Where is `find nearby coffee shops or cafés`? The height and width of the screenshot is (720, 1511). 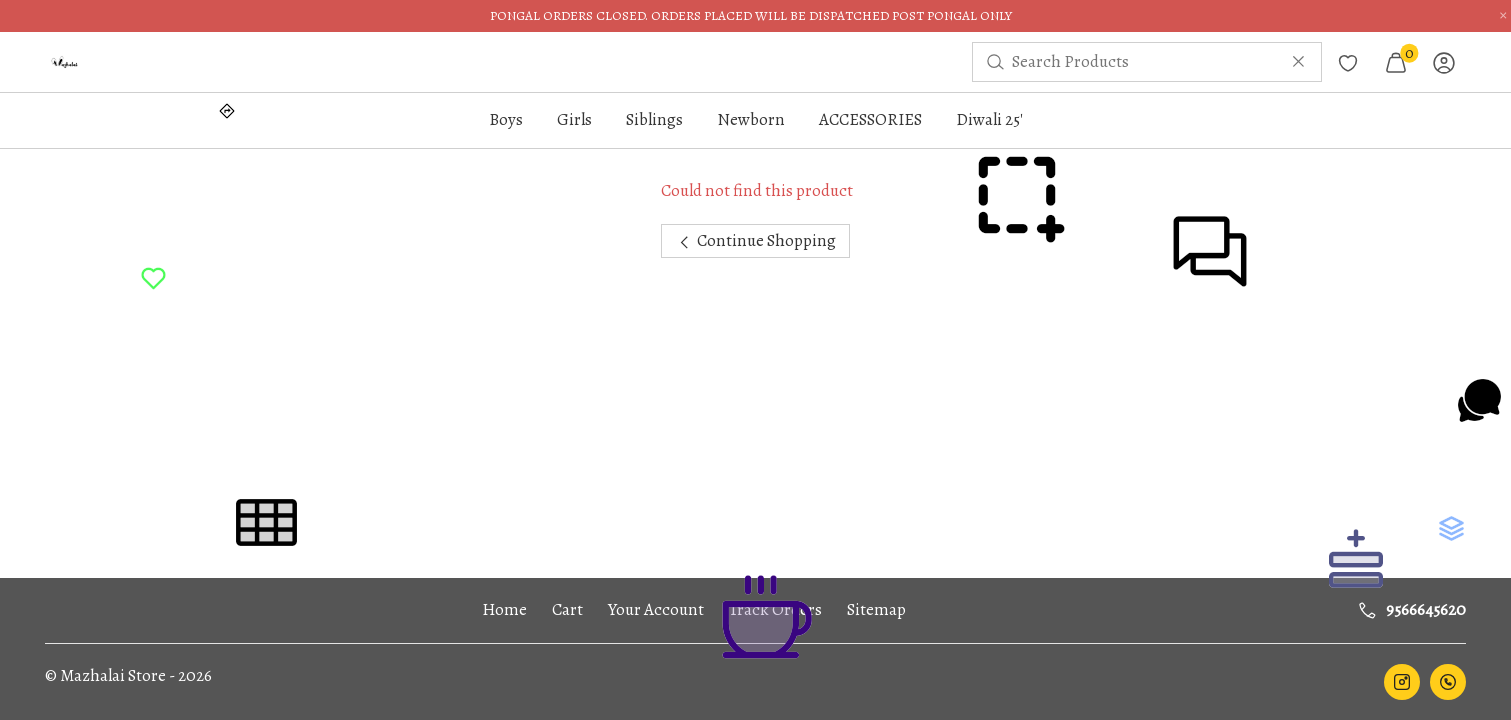 find nearby coffee shops or cafés is located at coordinates (764, 620).